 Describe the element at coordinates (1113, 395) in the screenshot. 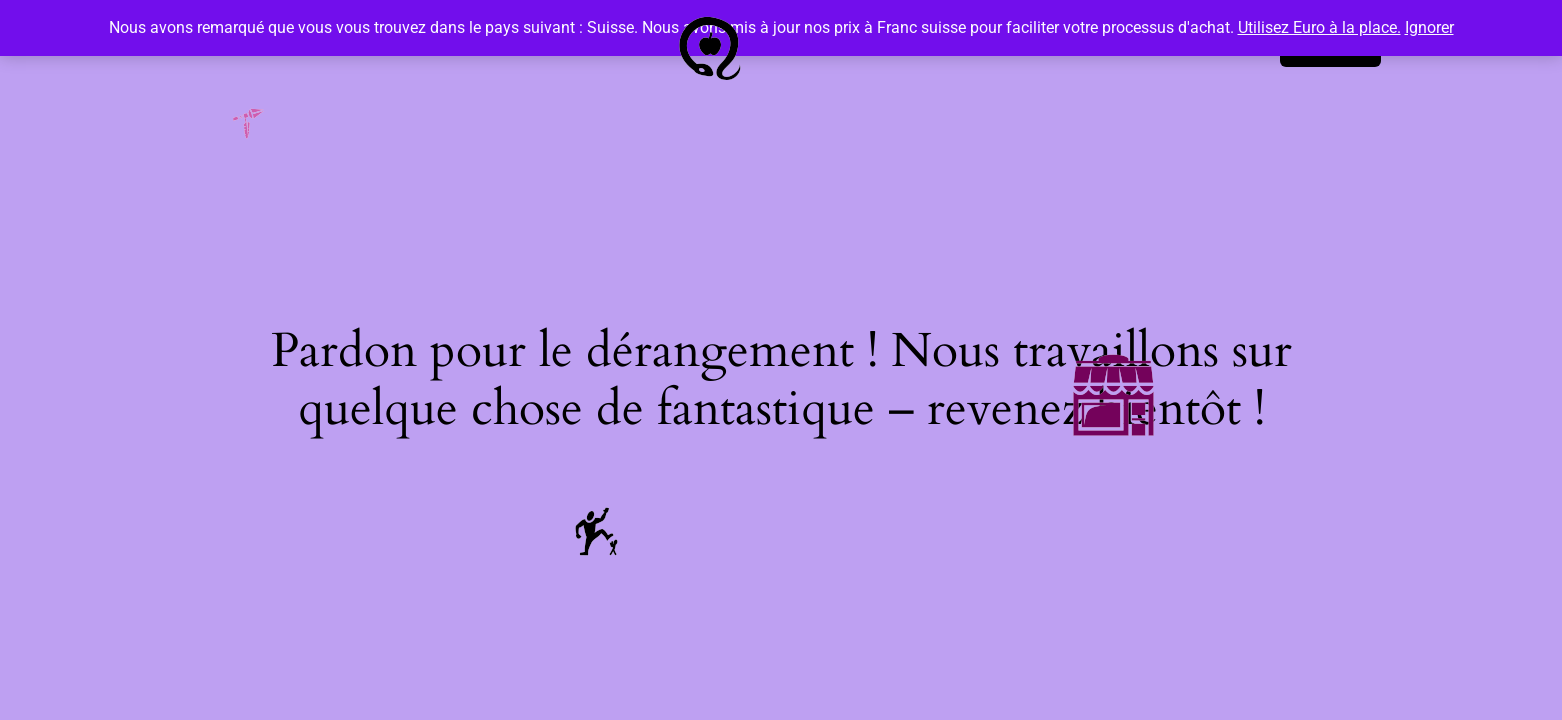

I see `open the in-game shop or store` at that location.